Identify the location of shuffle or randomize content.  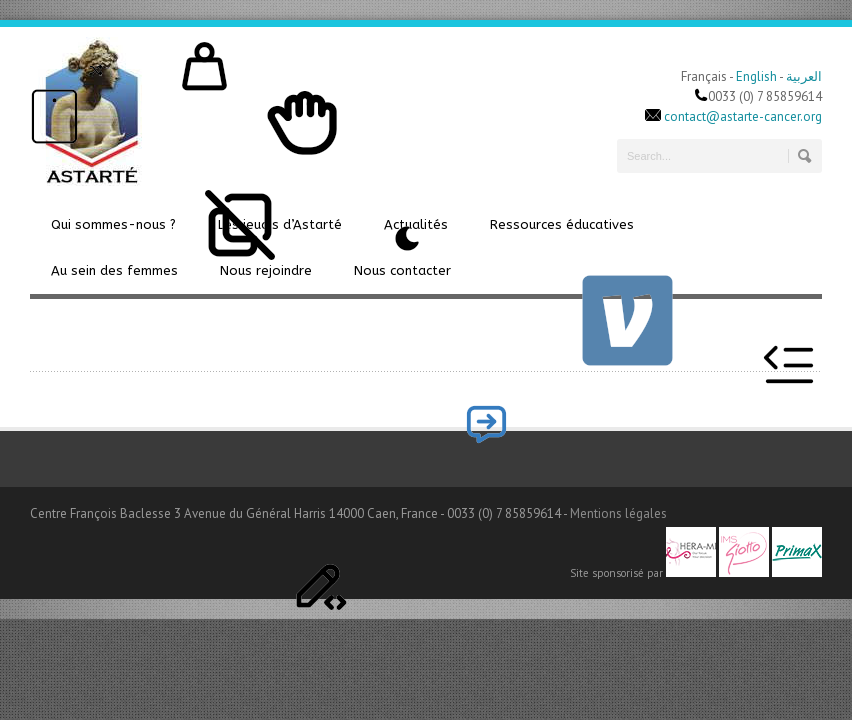
(96, 70).